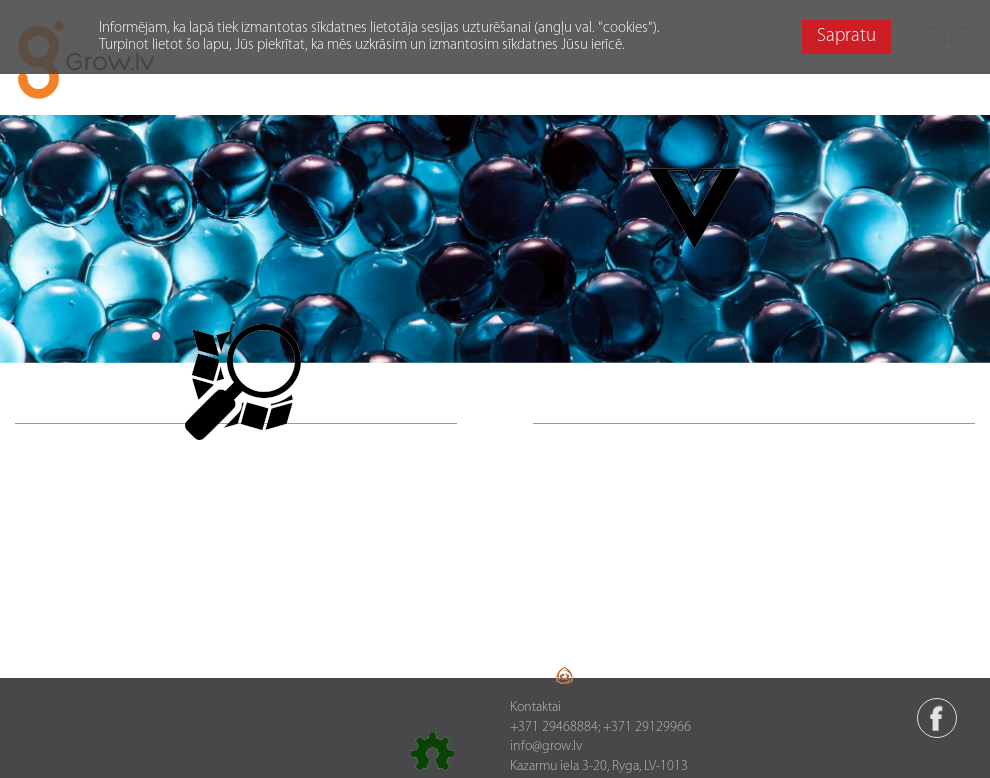 The height and width of the screenshot is (778, 990). What do you see at coordinates (564, 675) in the screenshot?
I see `visit iconfinder website` at bounding box center [564, 675].